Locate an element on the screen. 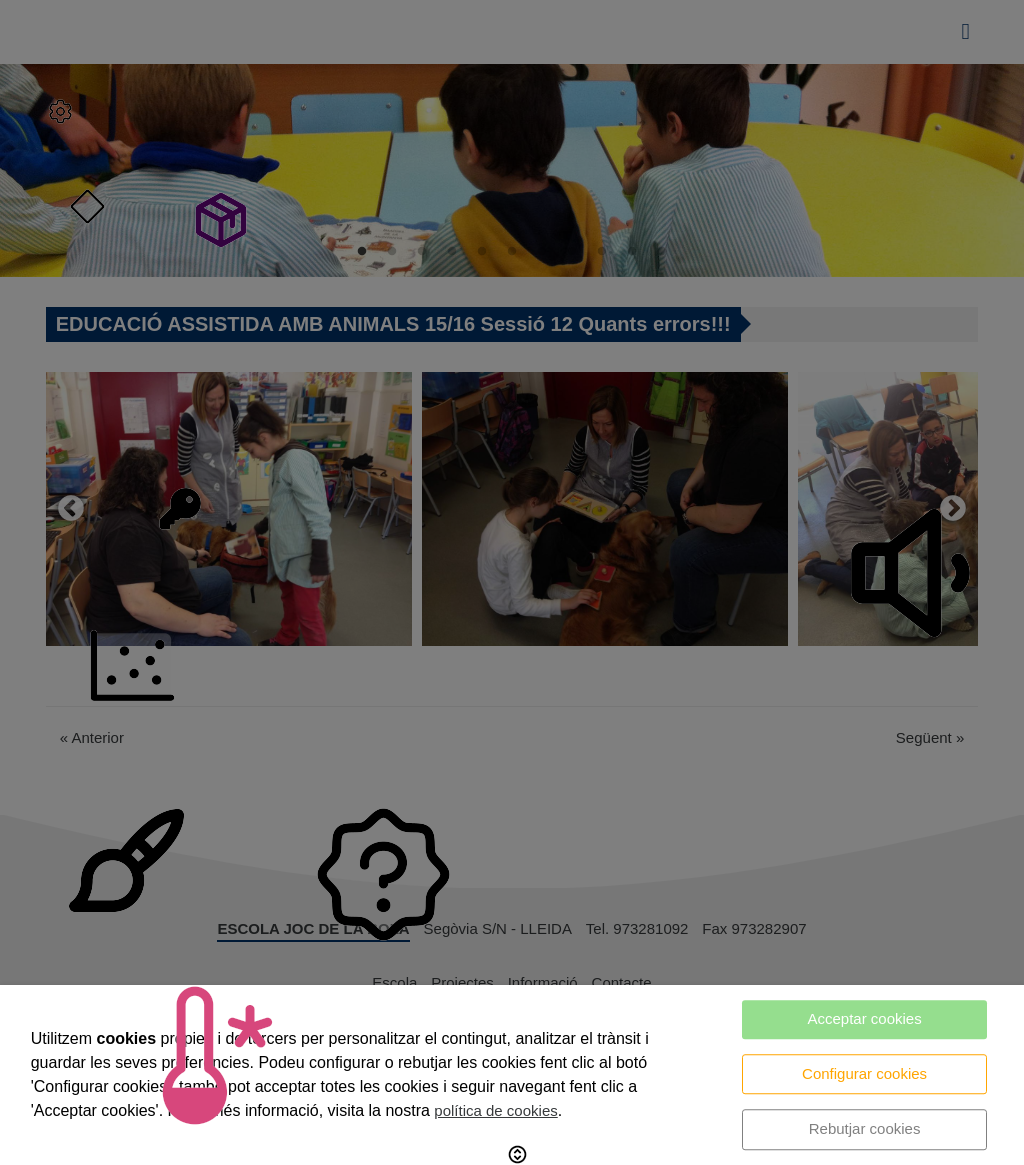 The height and width of the screenshot is (1165, 1024). access drawing or painting tools is located at coordinates (130, 862).